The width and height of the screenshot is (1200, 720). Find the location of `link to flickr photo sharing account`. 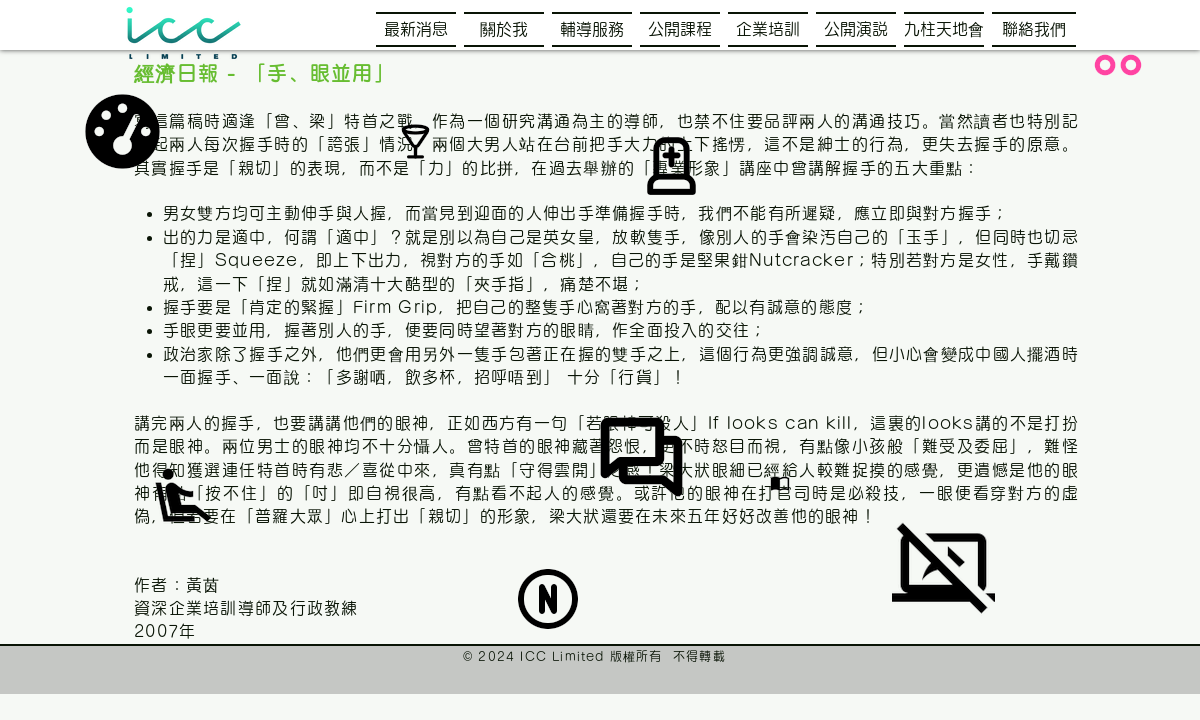

link to flickr photo sharing account is located at coordinates (1118, 65).